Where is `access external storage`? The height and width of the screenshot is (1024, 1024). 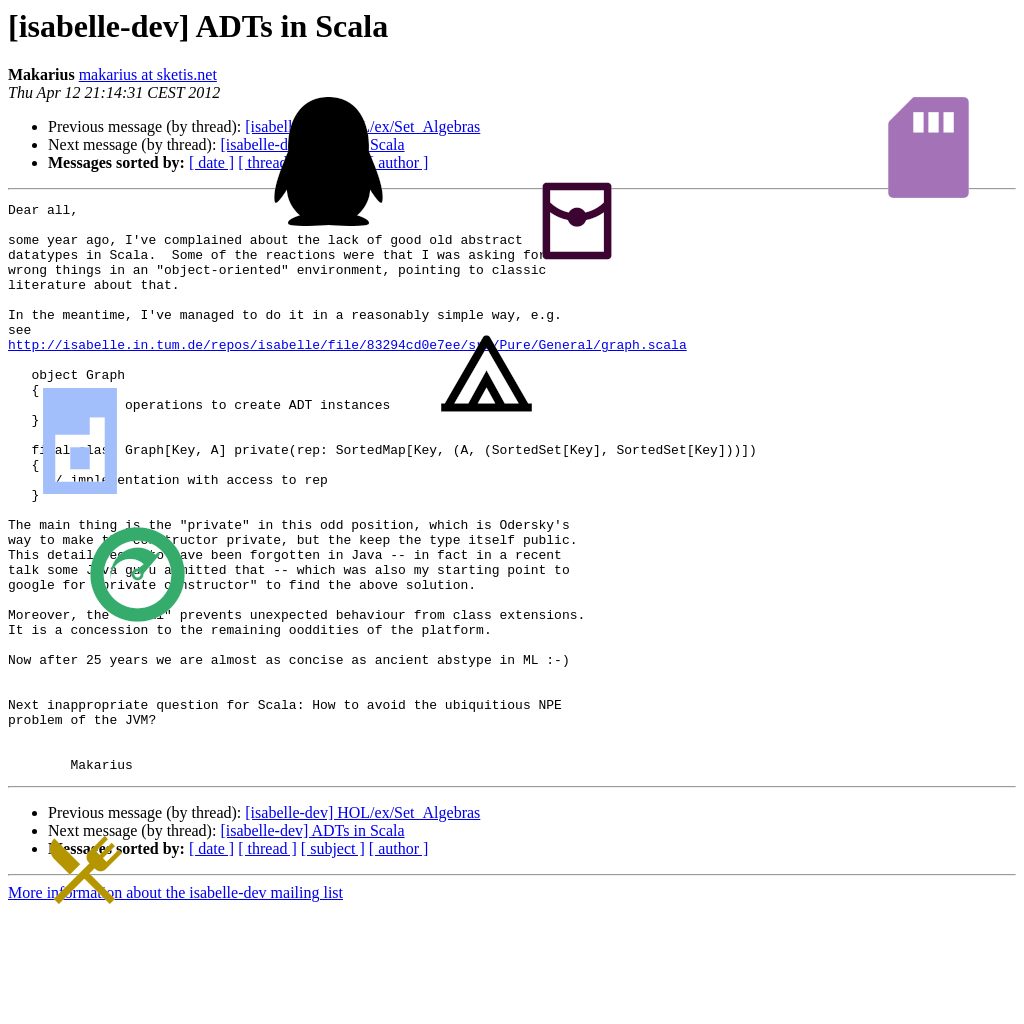 access external storage is located at coordinates (928, 147).